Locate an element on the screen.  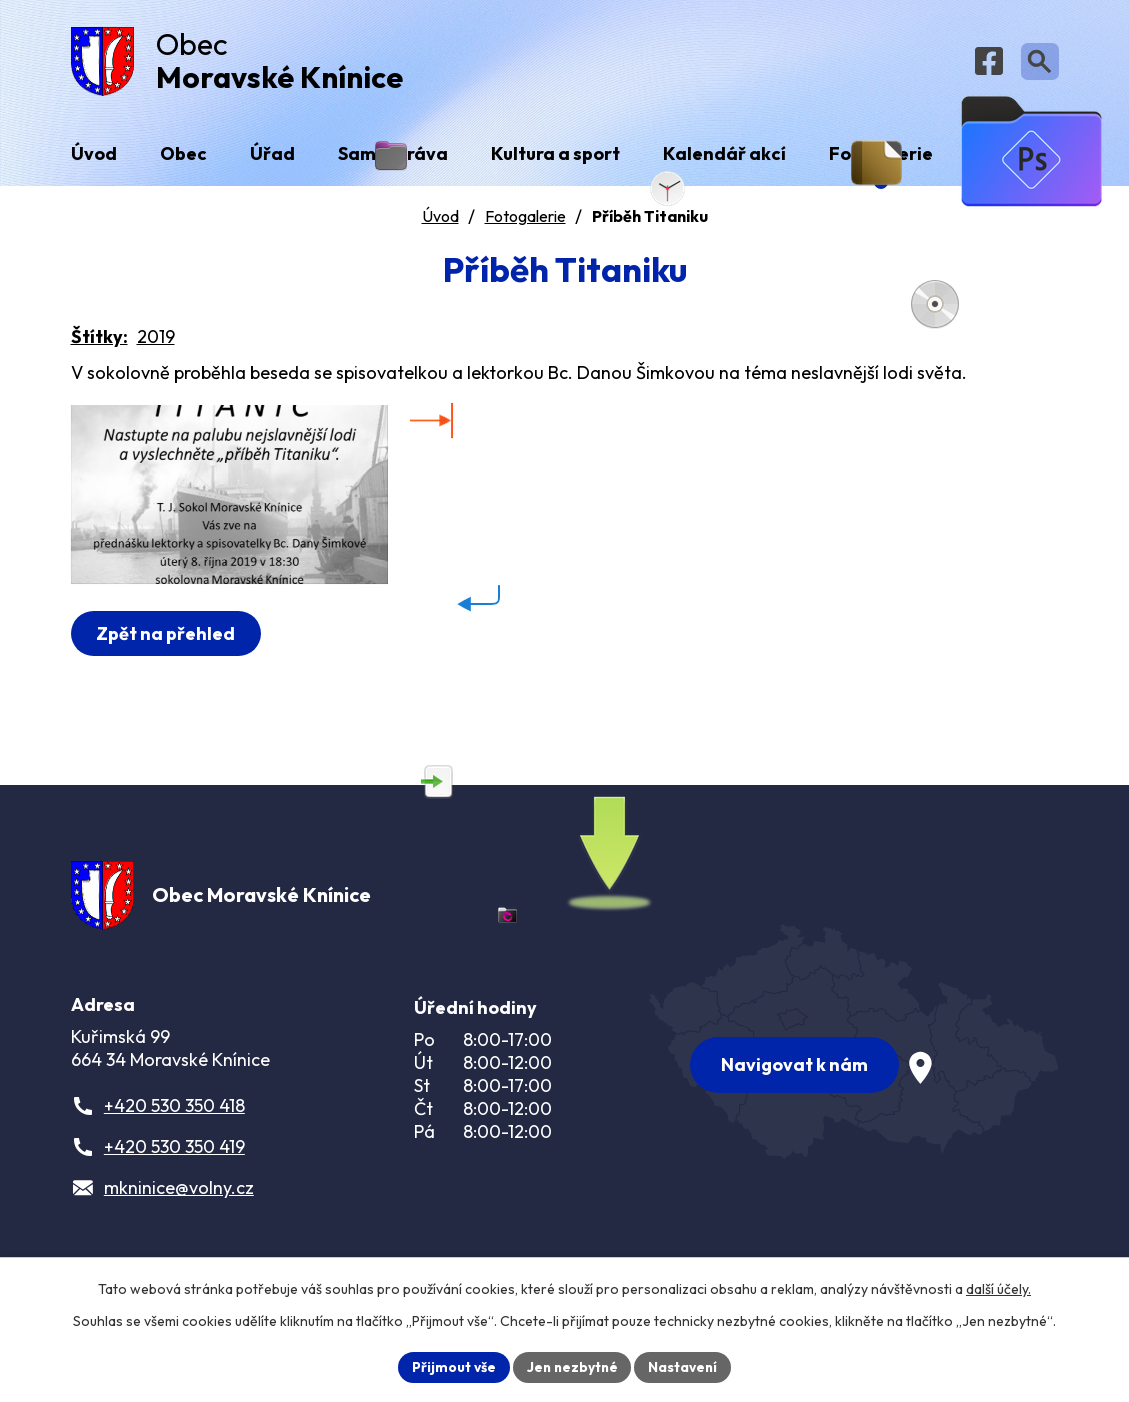
reply to this email is located at coordinates (478, 595).